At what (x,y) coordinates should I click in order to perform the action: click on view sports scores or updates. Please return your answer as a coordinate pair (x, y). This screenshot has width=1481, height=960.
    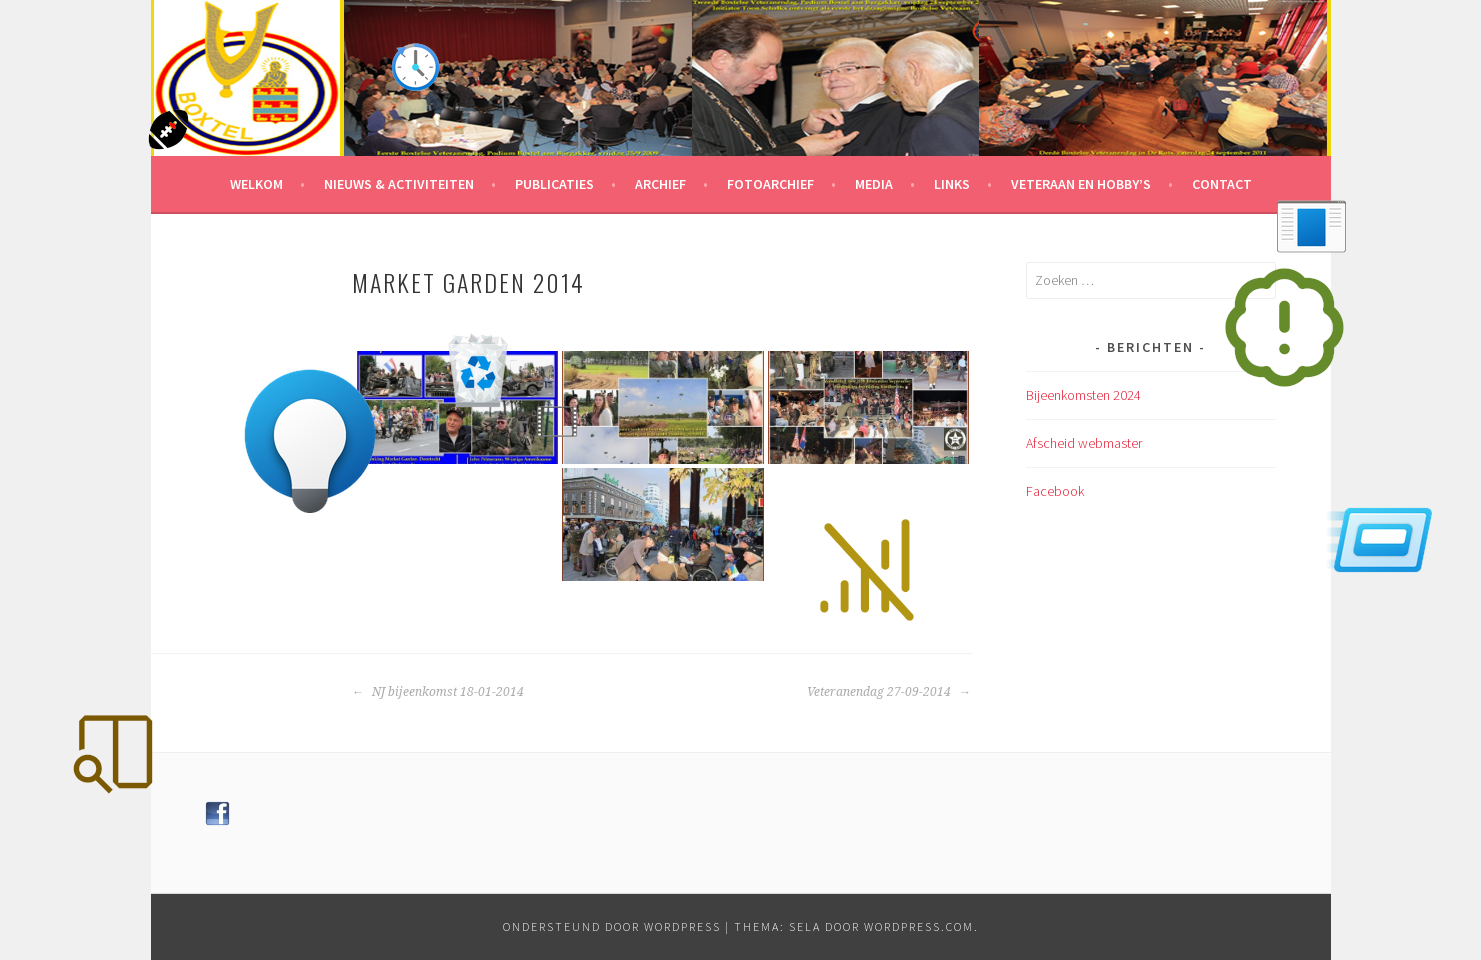
    Looking at the image, I should click on (168, 129).